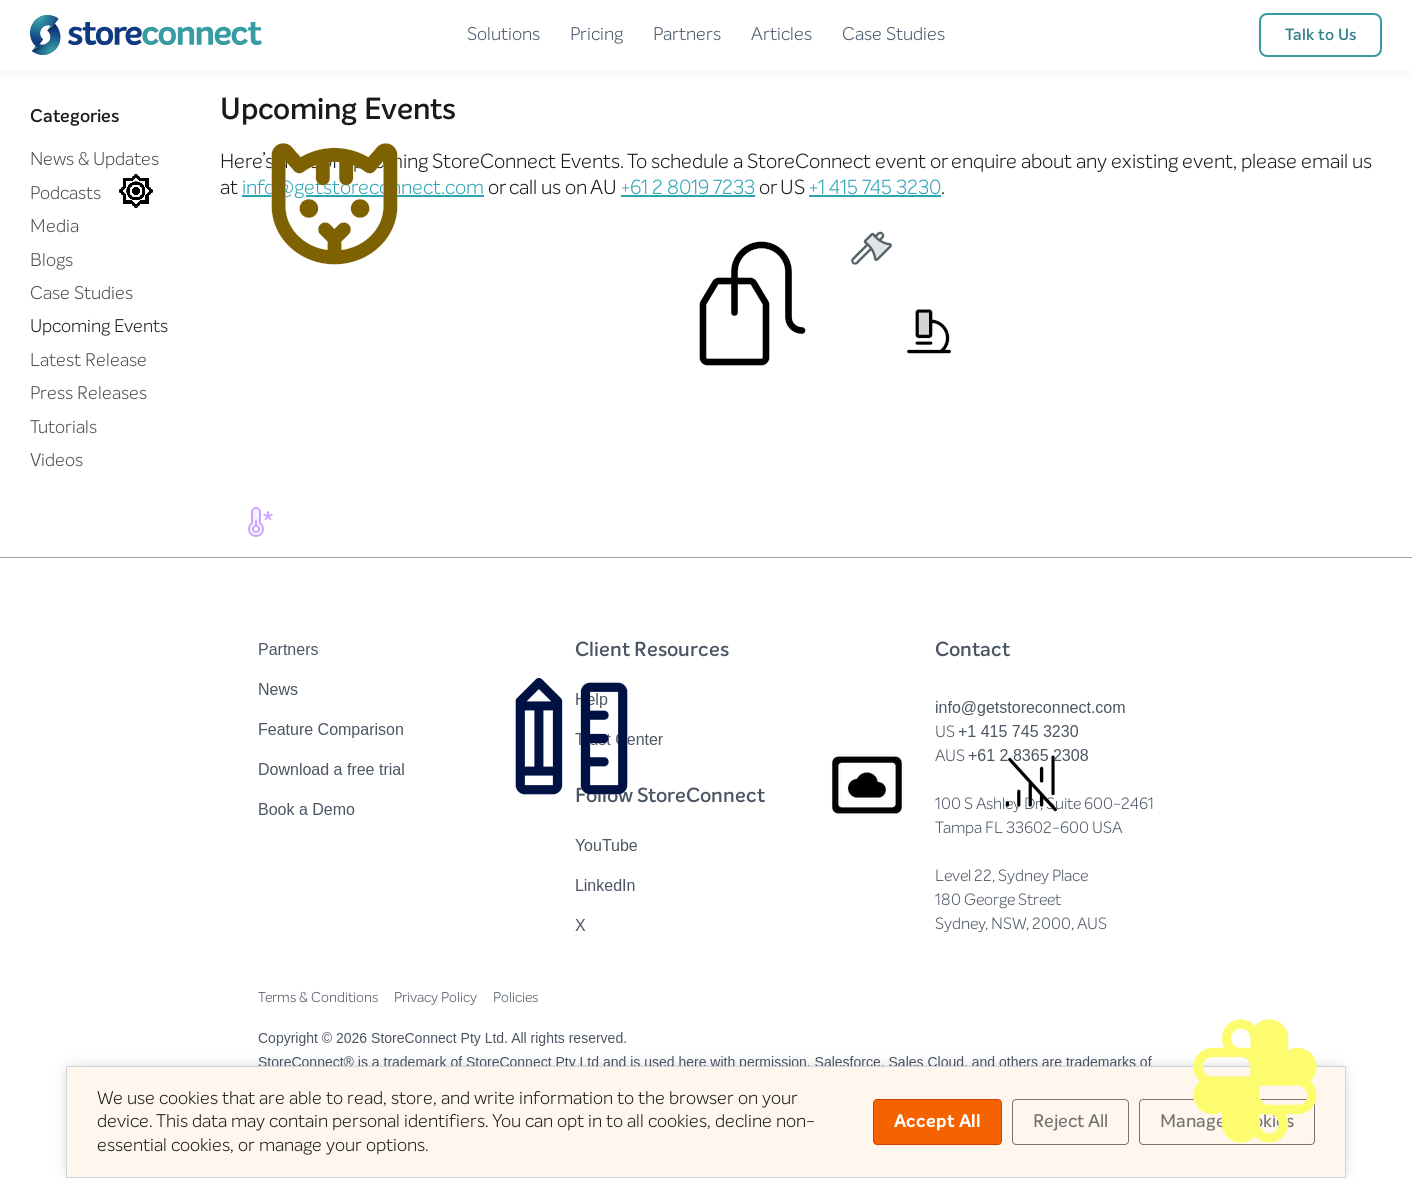  What do you see at coordinates (929, 333) in the screenshot?
I see `access research or scientific tools` at bounding box center [929, 333].